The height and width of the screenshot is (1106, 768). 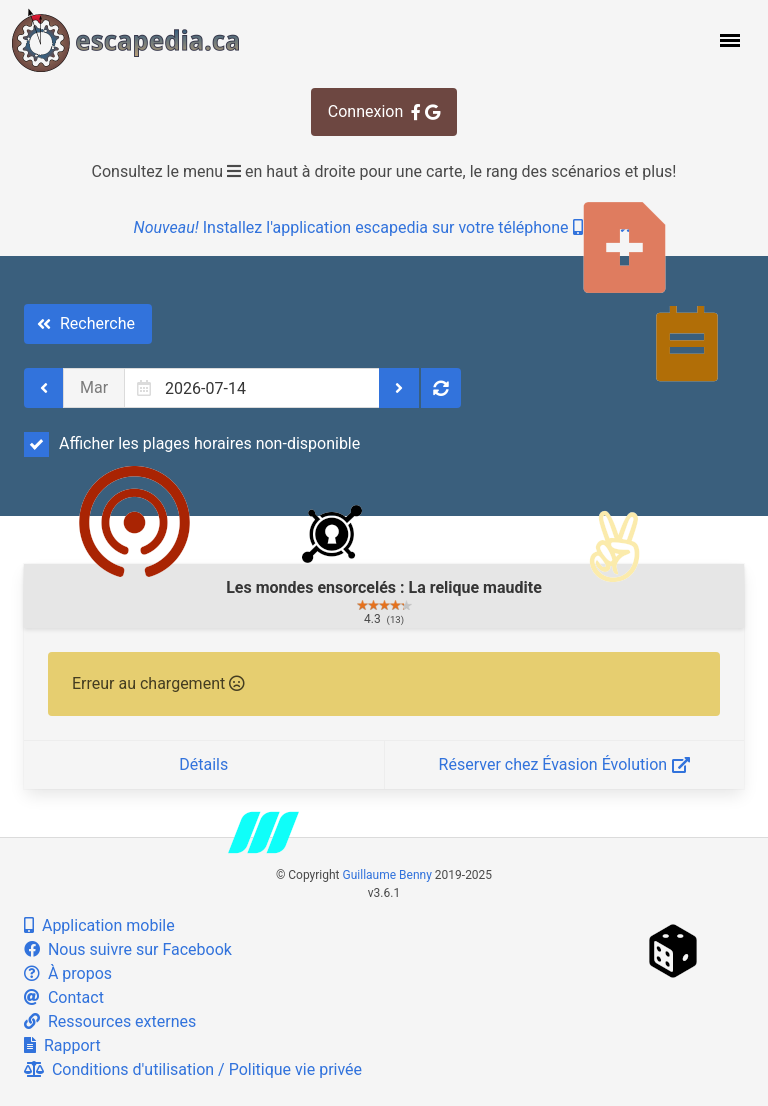 I want to click on tqdm python progress bar library logo, so click(x=134, y=521).